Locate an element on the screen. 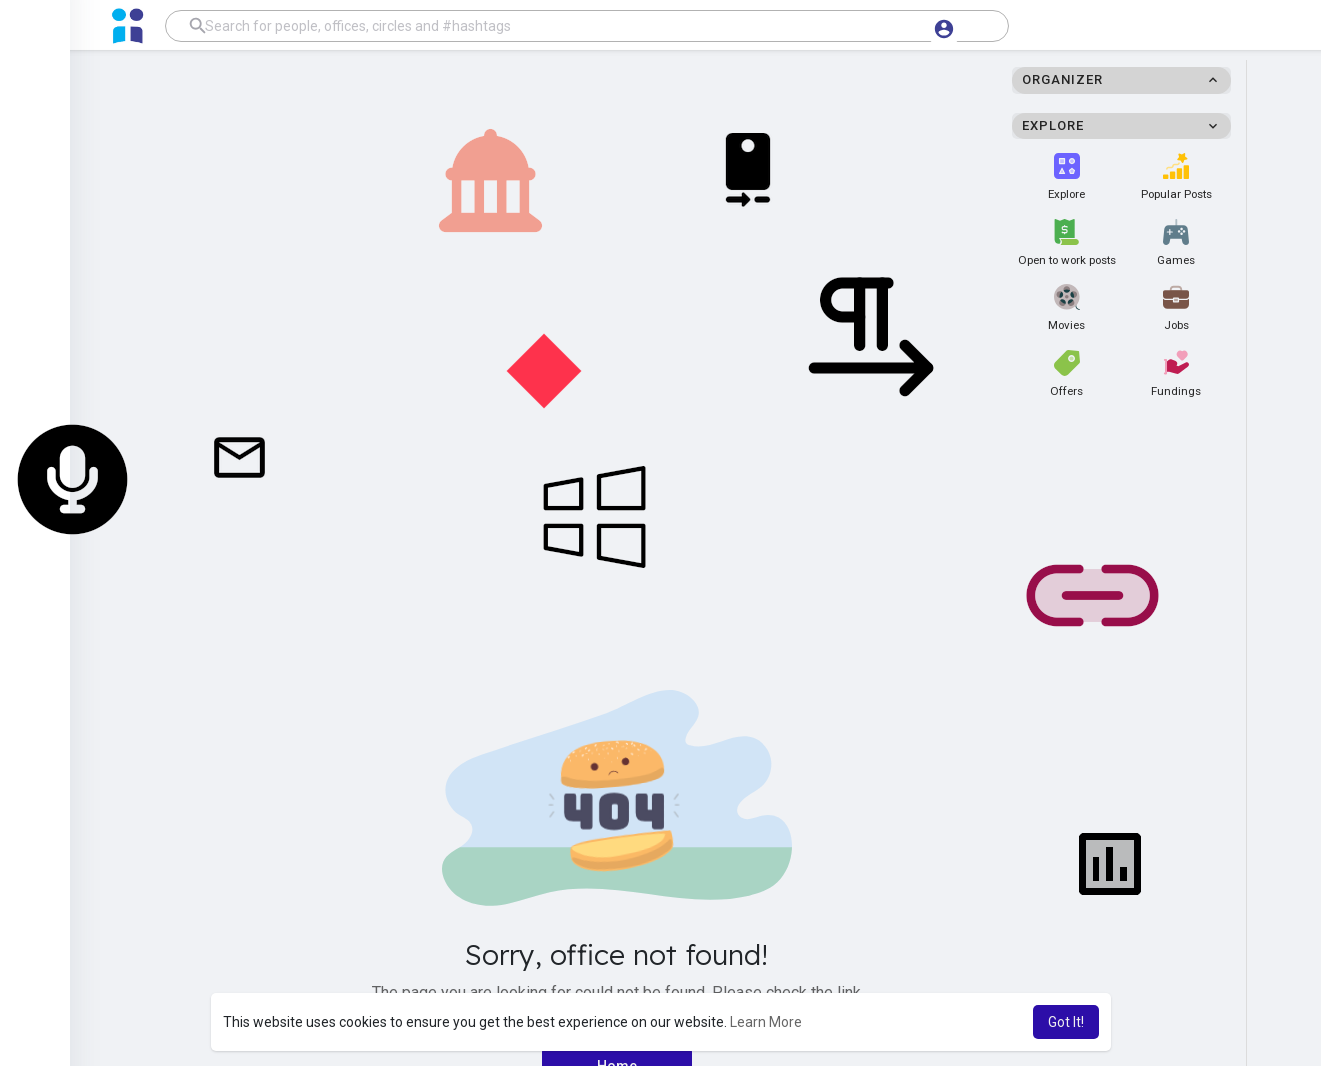 The image size is (1321, 1066). view government or civic services is located at coordinates (490, 180).